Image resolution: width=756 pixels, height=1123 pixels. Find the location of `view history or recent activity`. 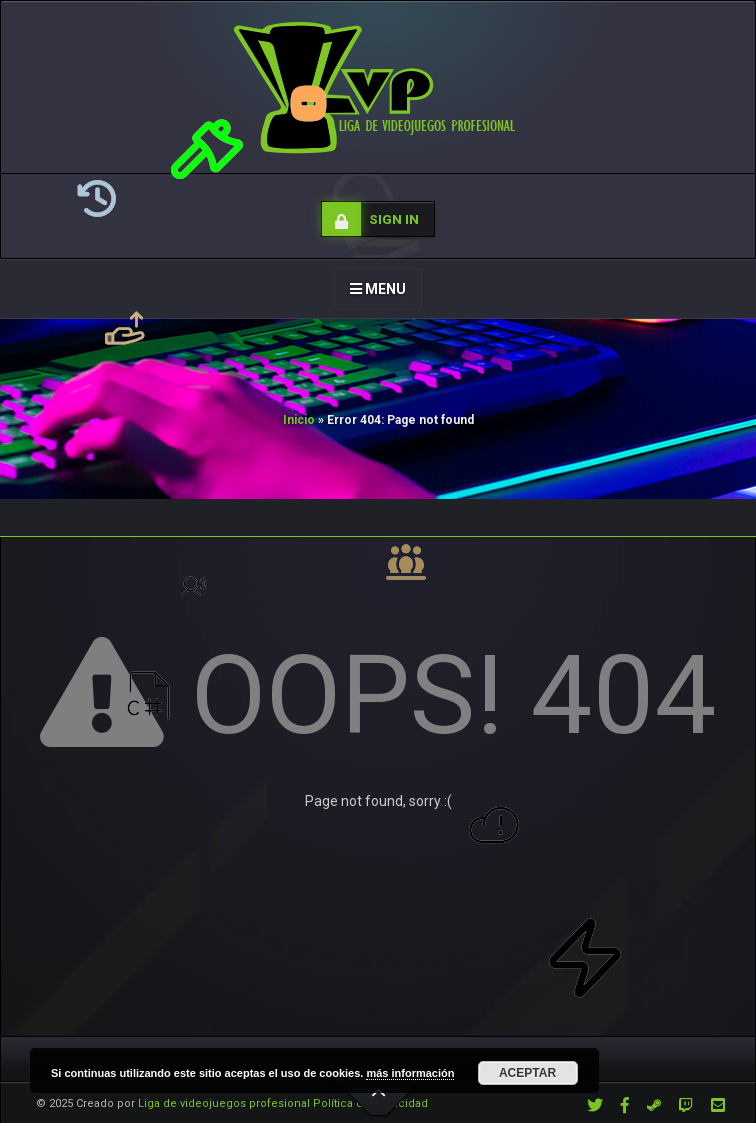

view history or recent activity is located at coordinates (97, 198).